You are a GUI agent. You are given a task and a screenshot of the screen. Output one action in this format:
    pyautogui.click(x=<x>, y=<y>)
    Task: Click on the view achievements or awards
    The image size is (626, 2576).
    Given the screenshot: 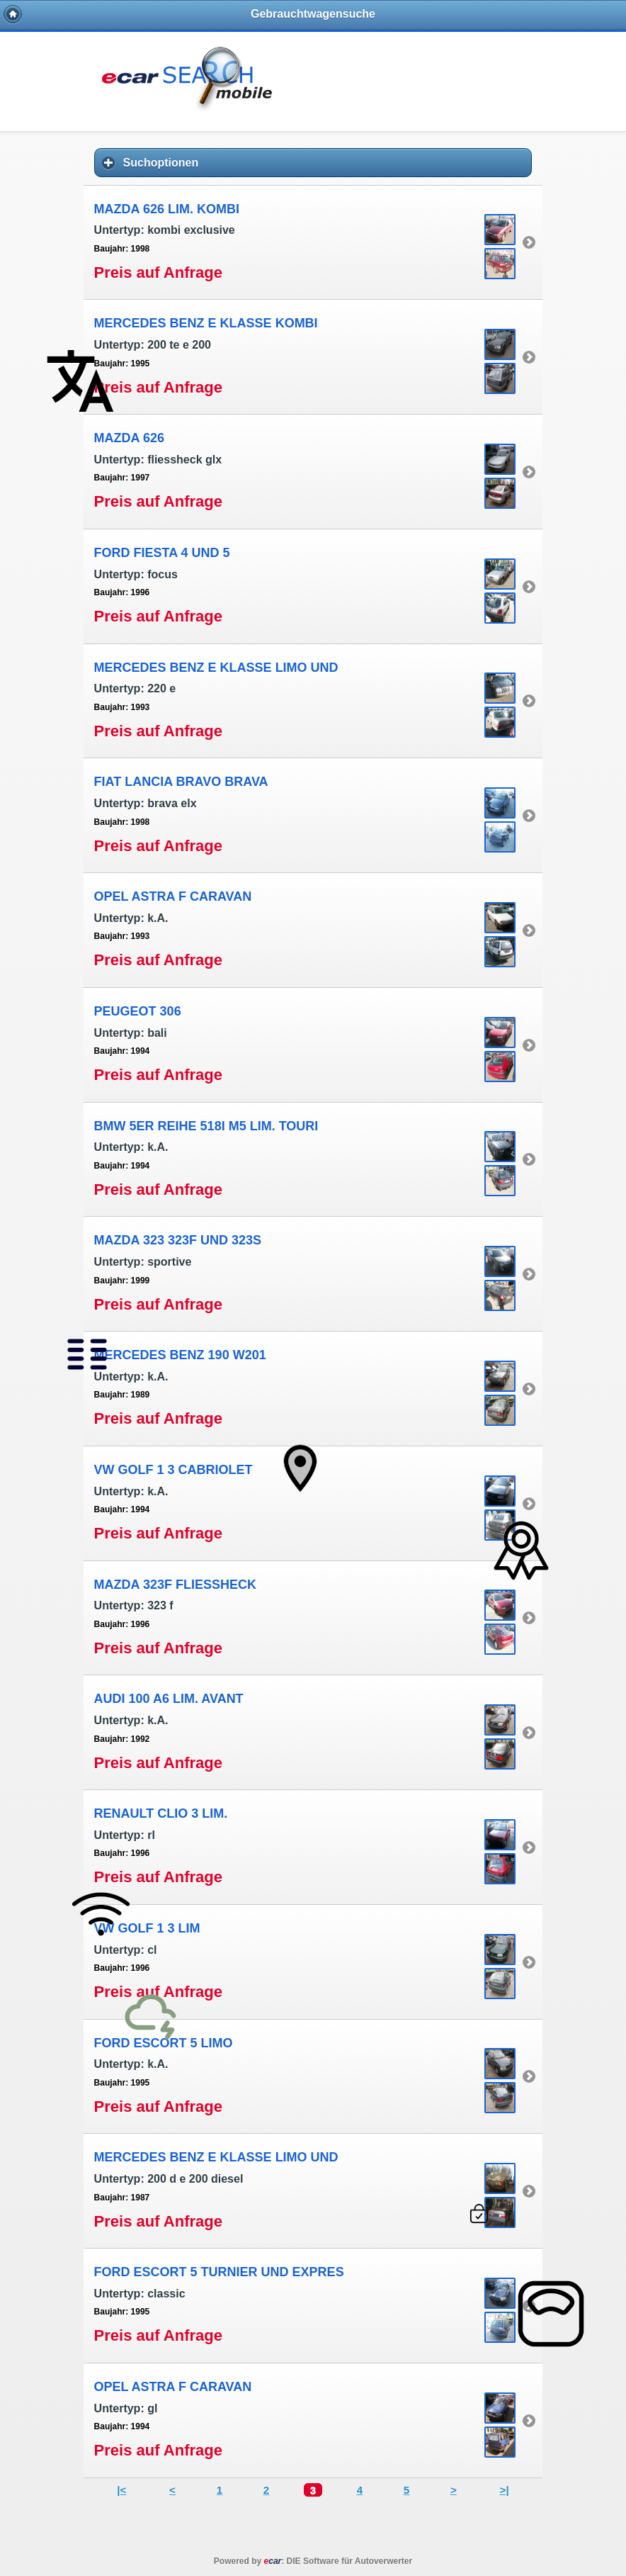 What is the action you would take?
    pyautogui.click(x=521, y=1551)
    